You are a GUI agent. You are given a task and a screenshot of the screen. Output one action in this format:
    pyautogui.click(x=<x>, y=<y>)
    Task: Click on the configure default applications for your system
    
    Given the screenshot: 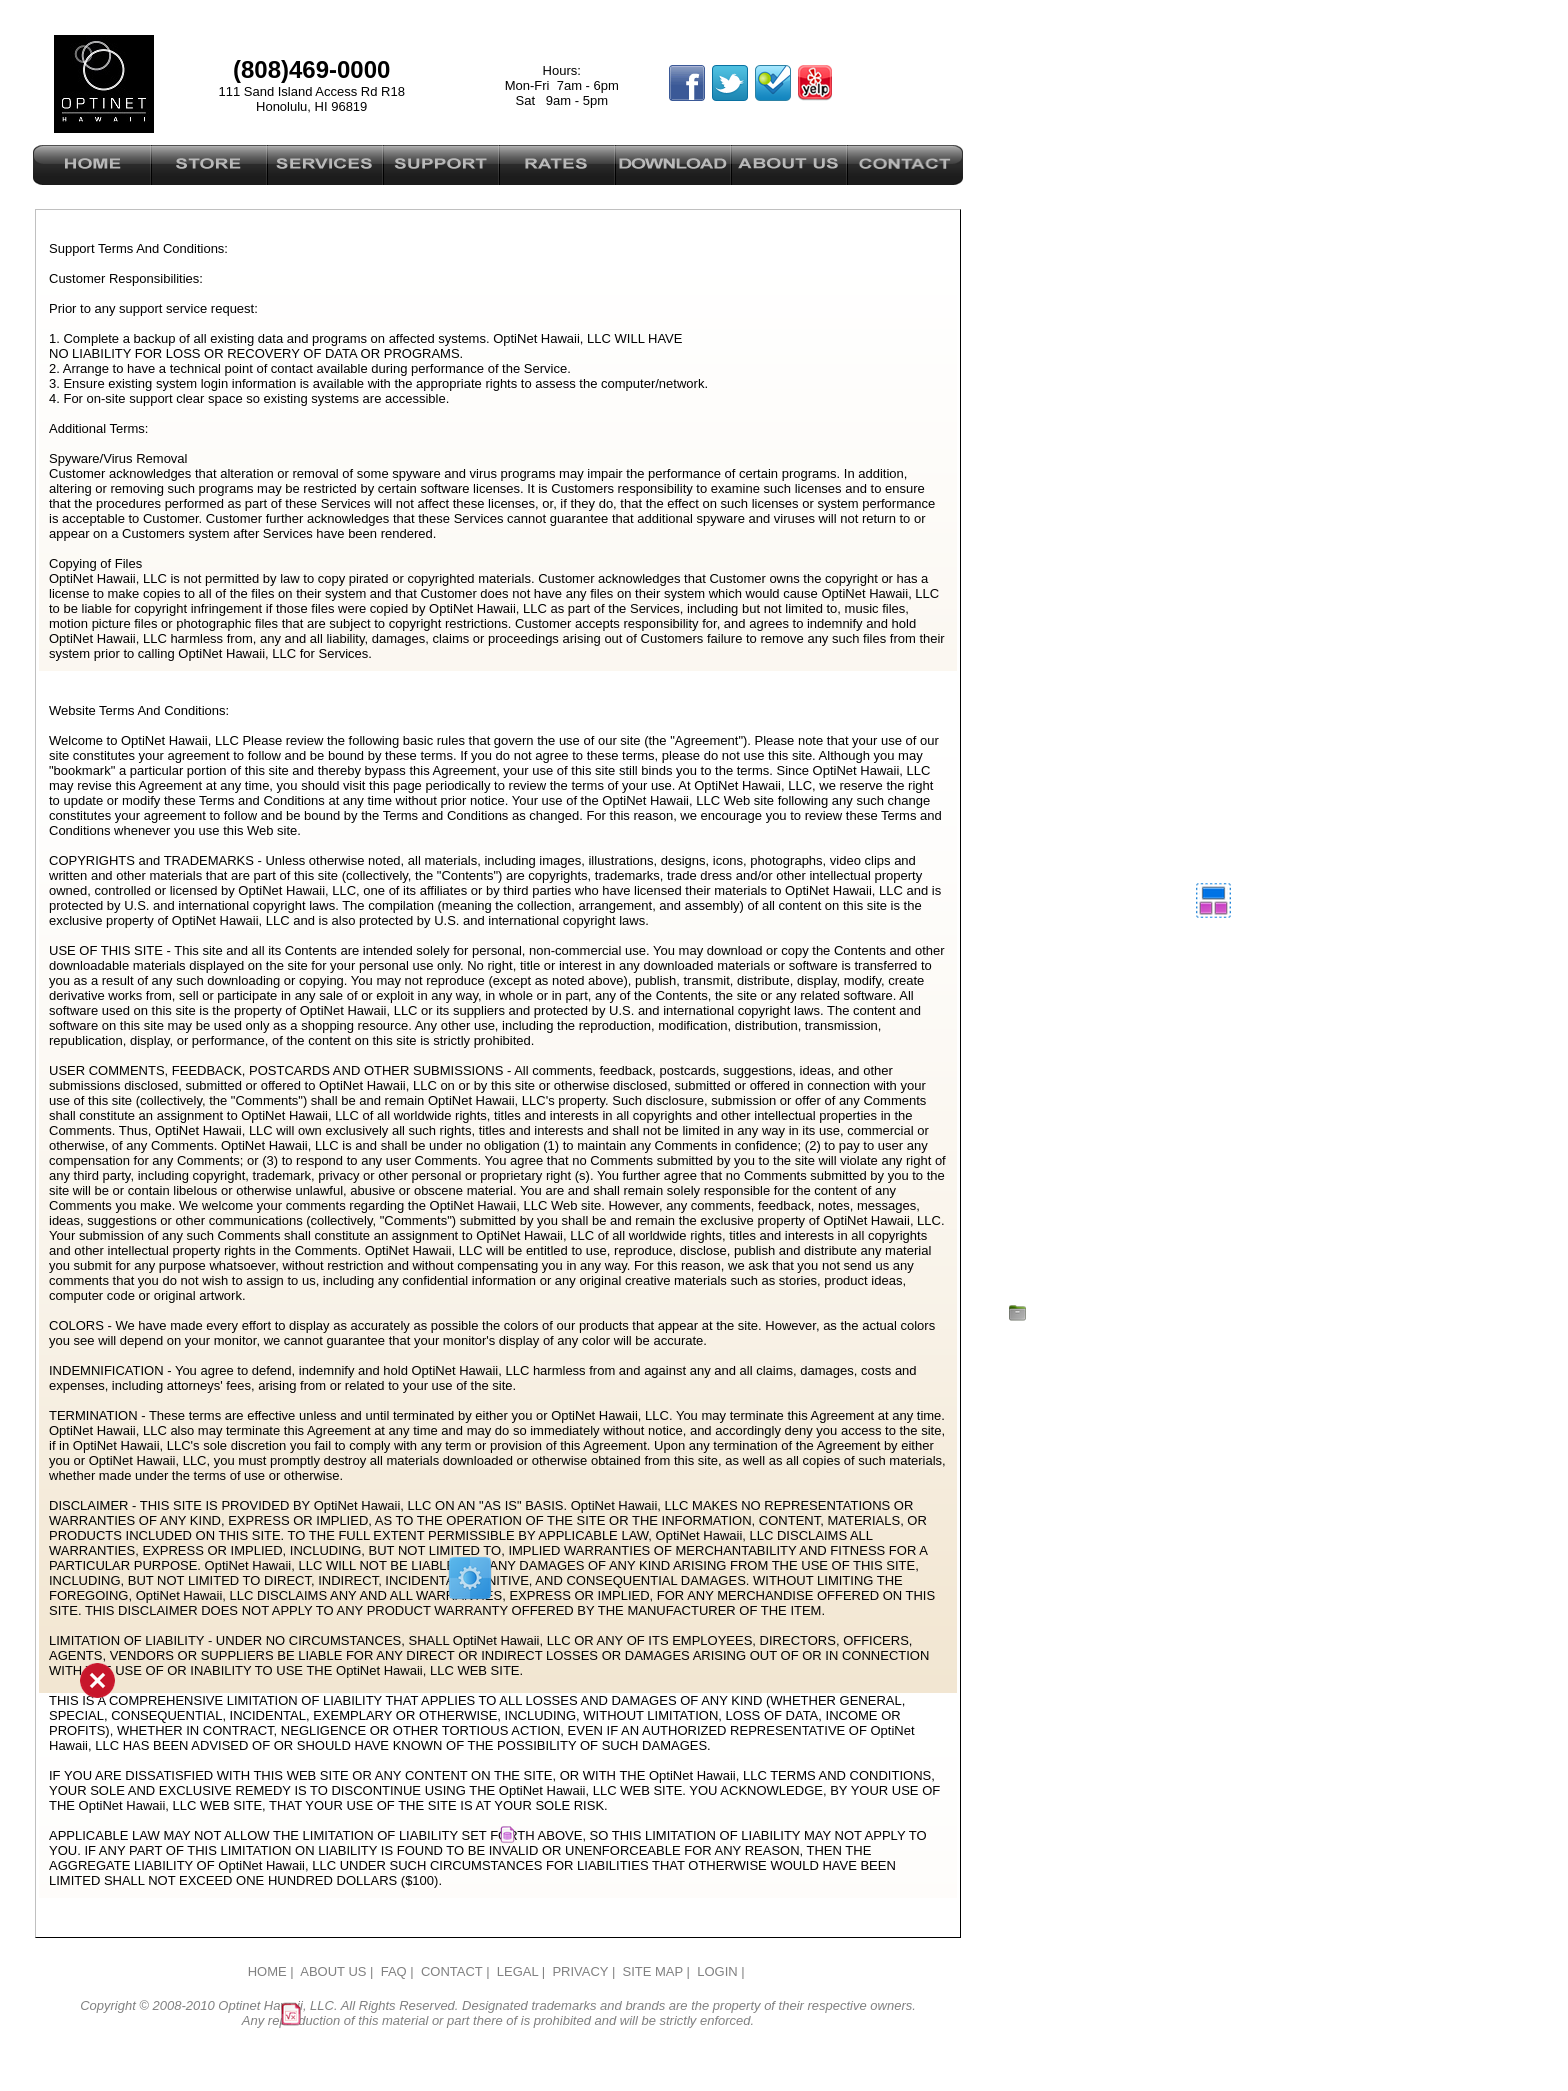 What is the action you would take?
    pyautogui.click(x=470, y=1578)
    